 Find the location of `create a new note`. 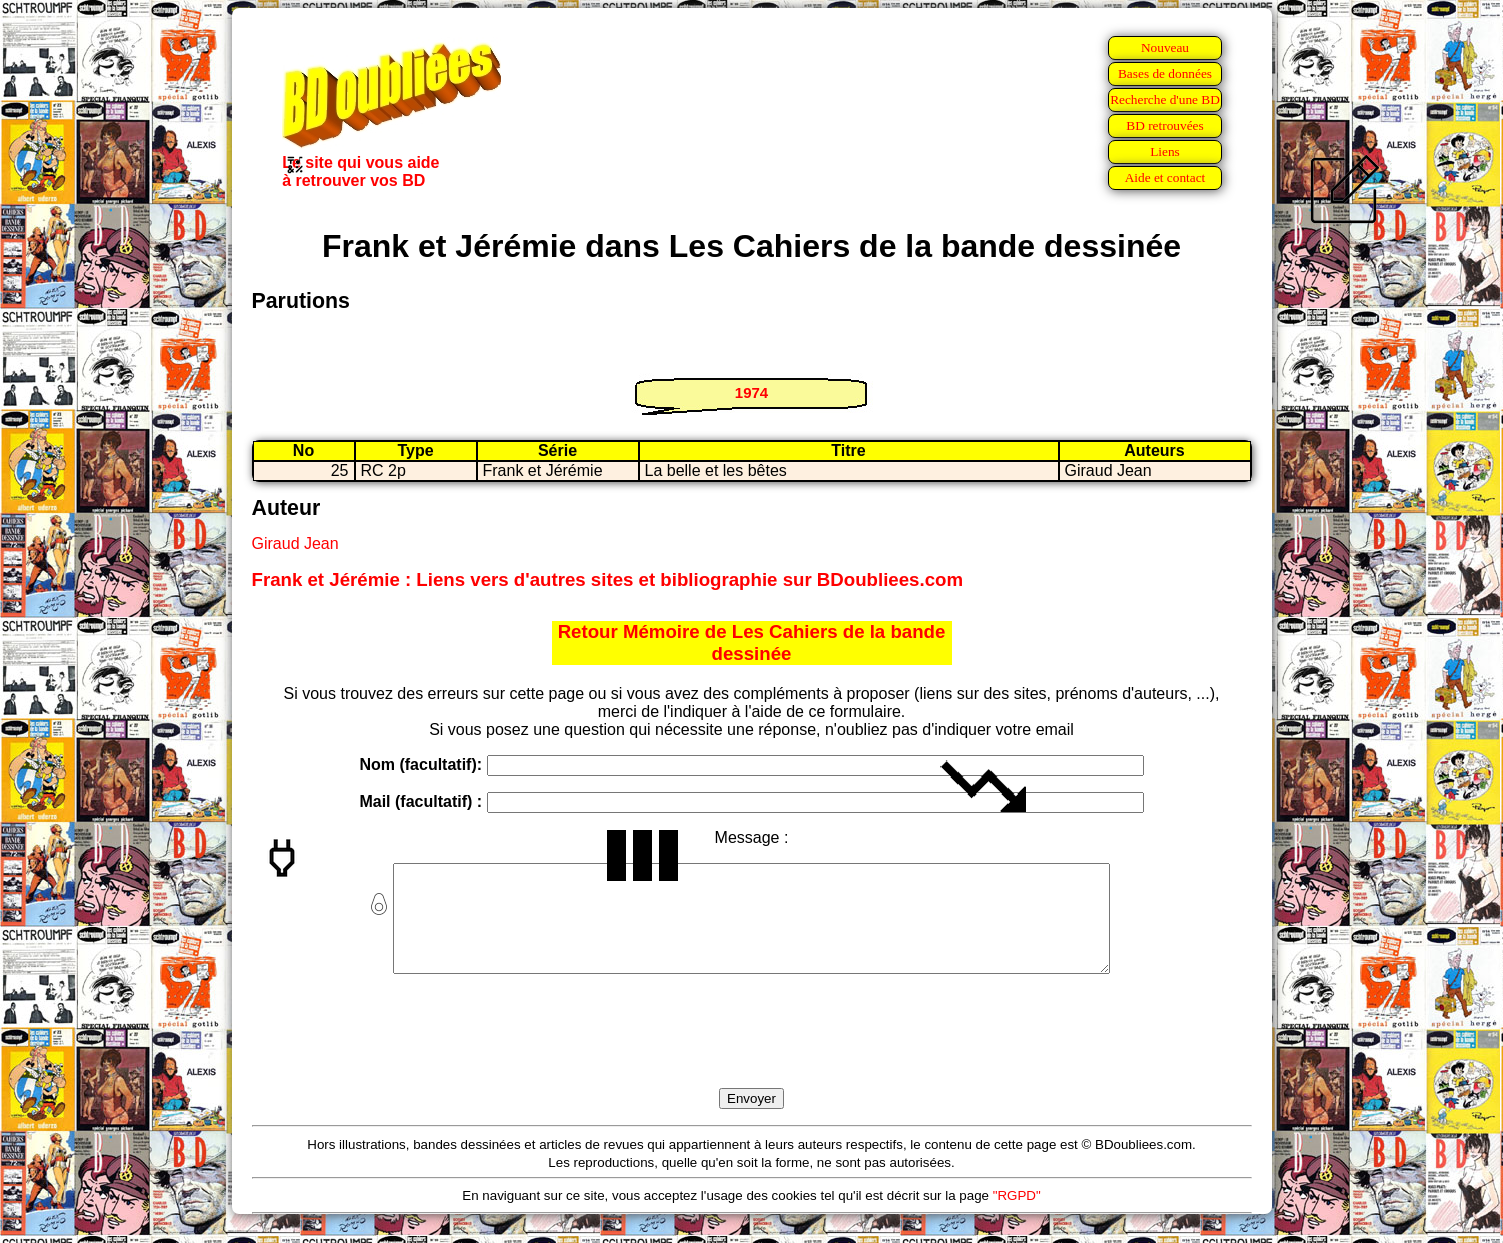

create a new note is located at coordinates (1343, 190).